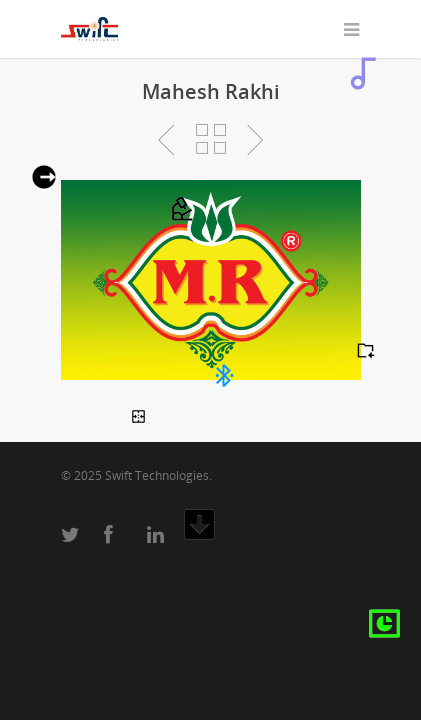 This screenshot has width=421, height=720. I want to click on connect to a bluetooth device, so click(223, 375).